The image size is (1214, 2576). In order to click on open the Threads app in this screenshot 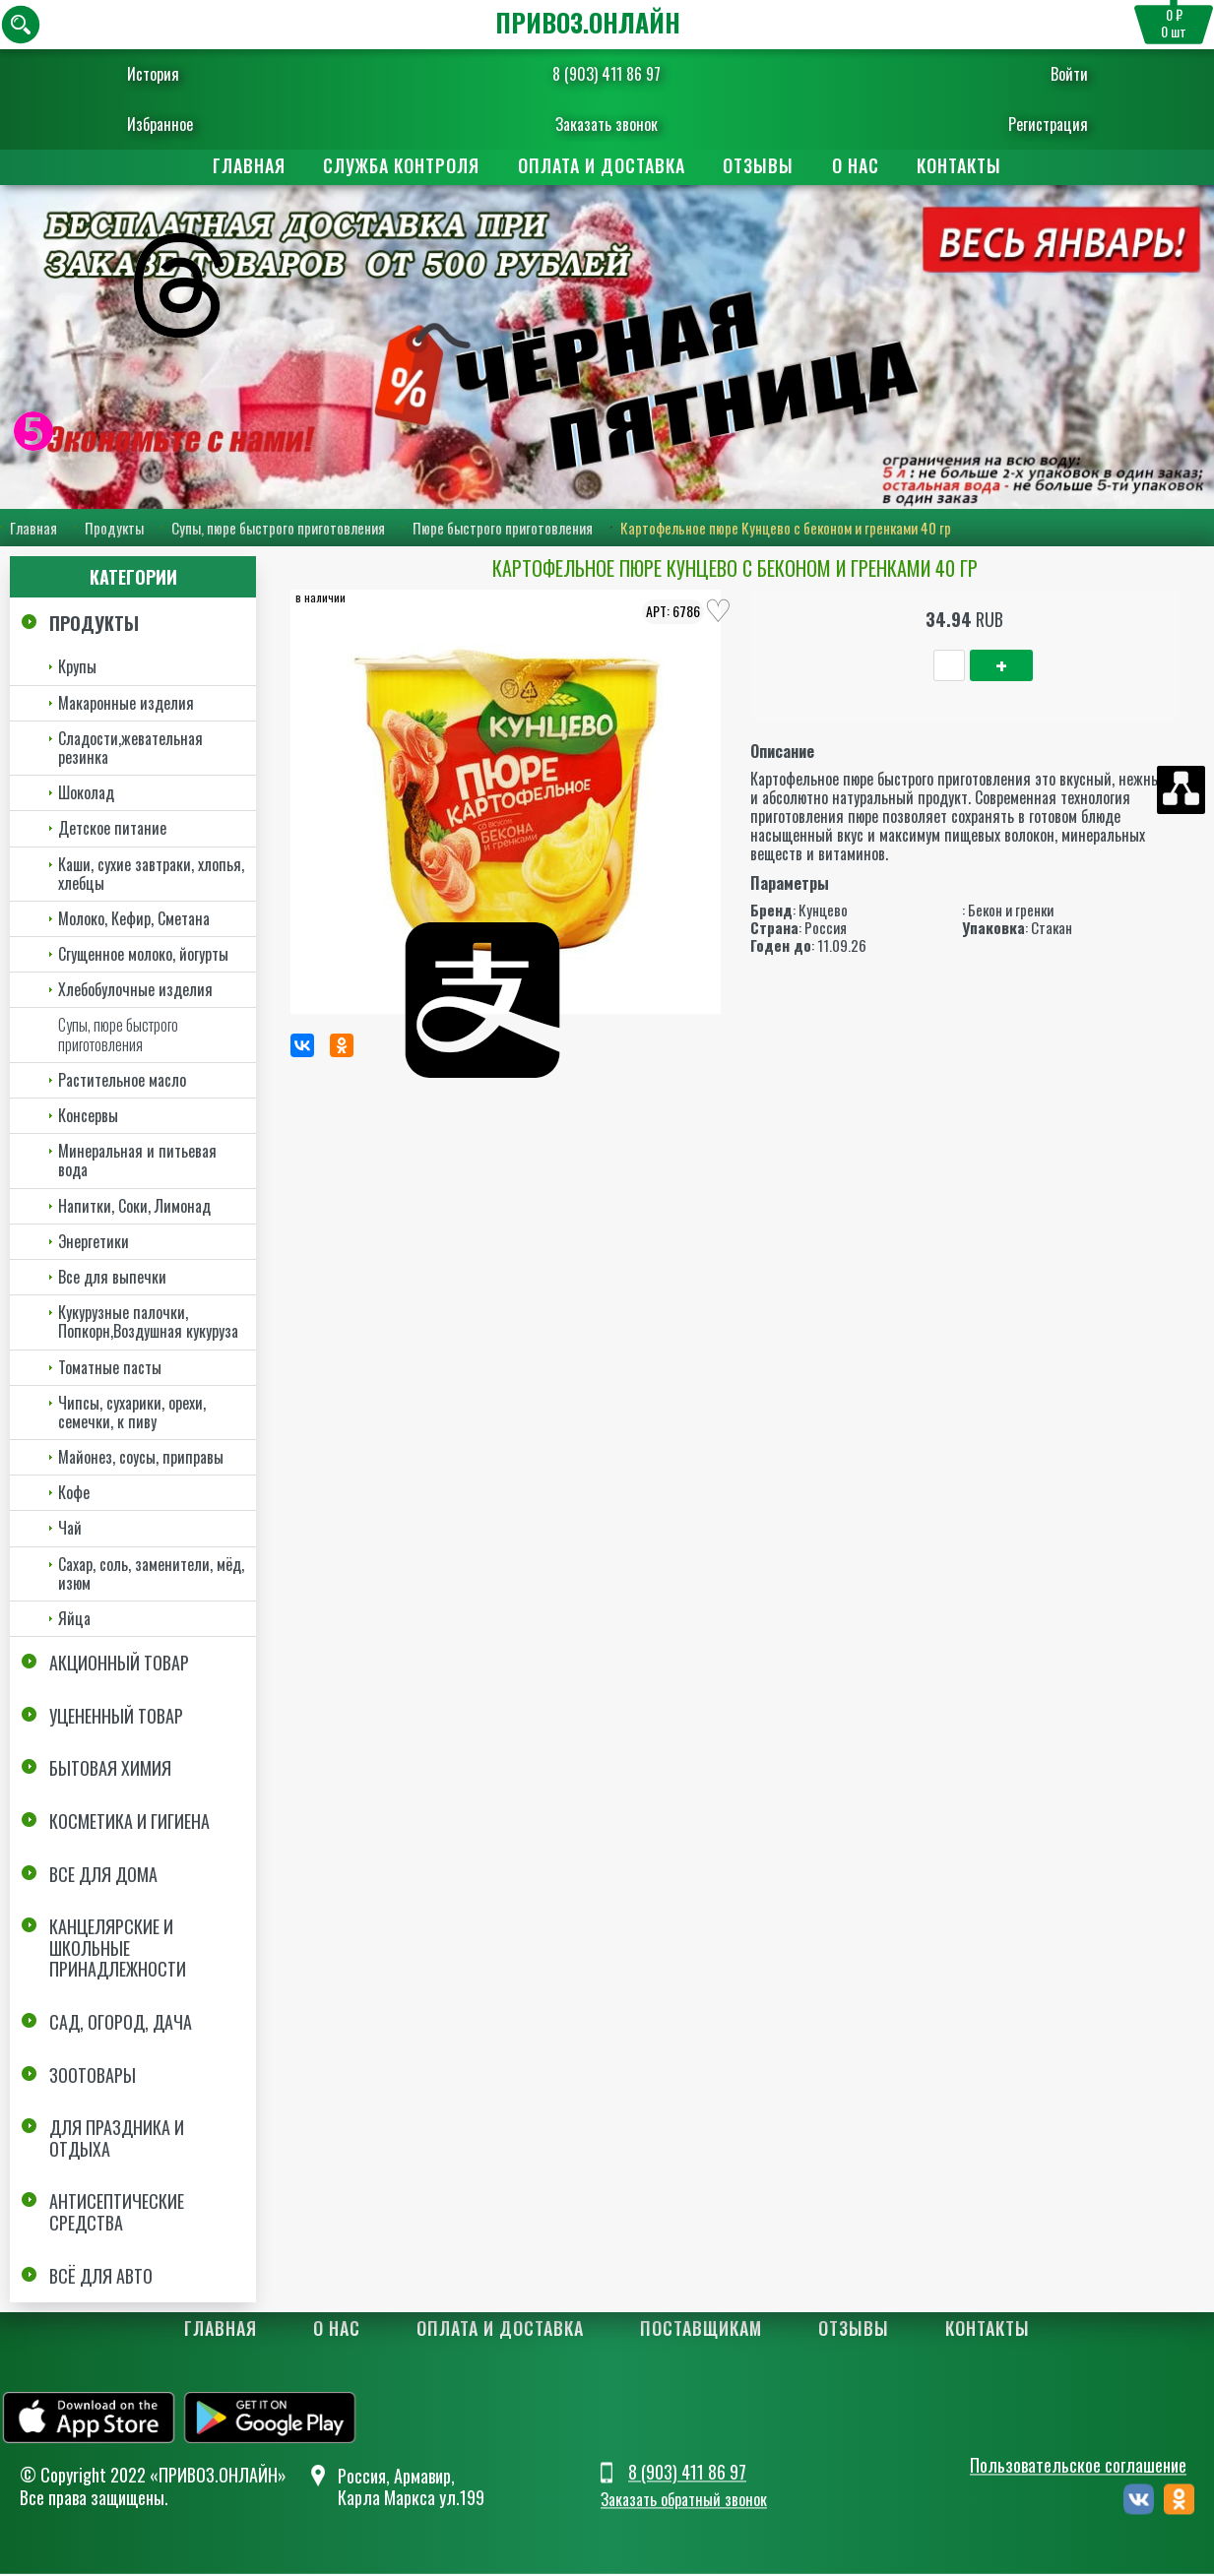, I will do `click(179, 285)`.